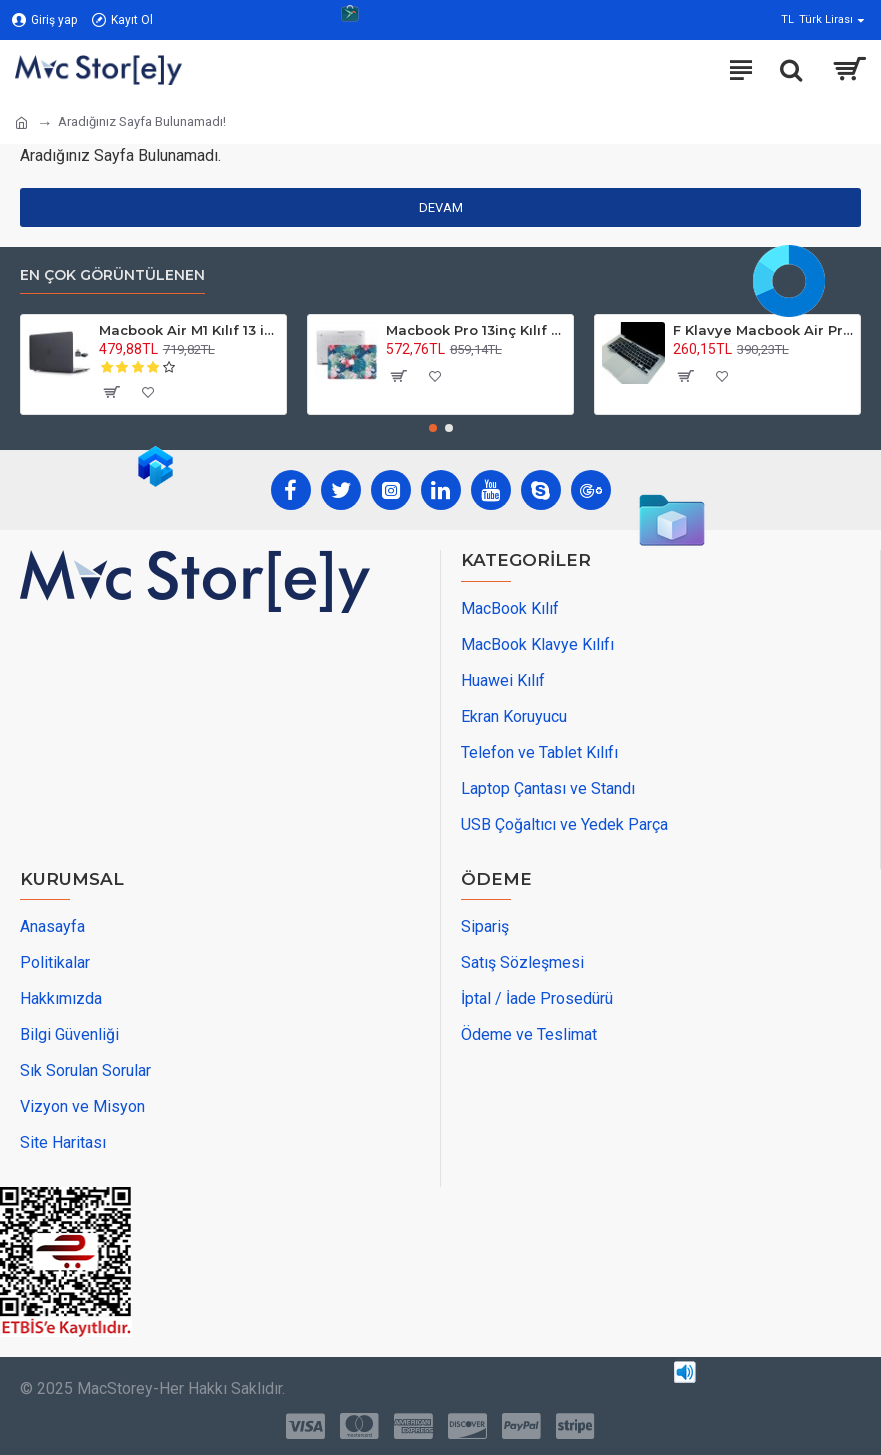 Image resolution: width=881 pixels, height=1455 pixels. Describe the element at coordinates (789, 281) in the screenshot. I see `open productivity app` at that location.